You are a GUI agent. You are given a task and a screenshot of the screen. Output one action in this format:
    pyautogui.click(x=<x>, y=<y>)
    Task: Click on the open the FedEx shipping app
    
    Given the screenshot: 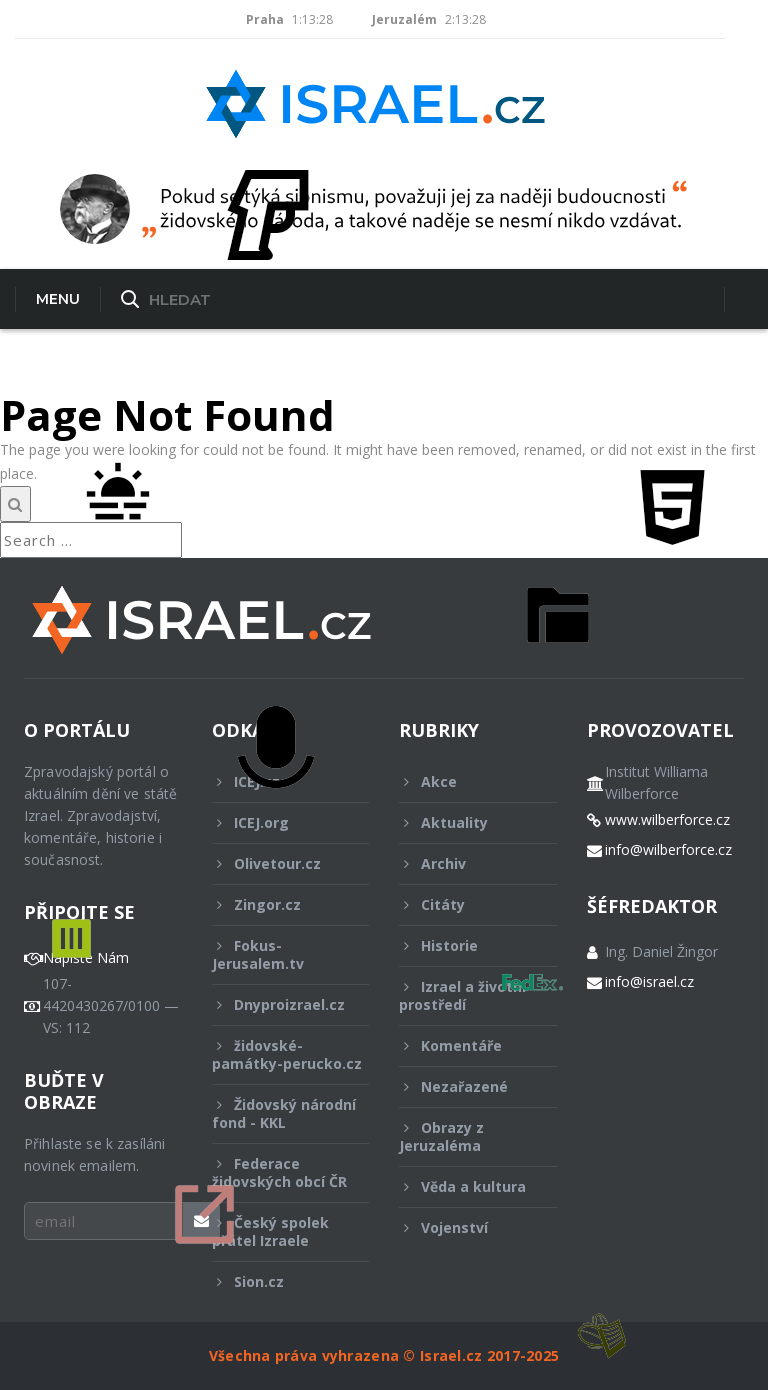 What is the action you would take?
    pyautogui.click(x=532, y=982)
    